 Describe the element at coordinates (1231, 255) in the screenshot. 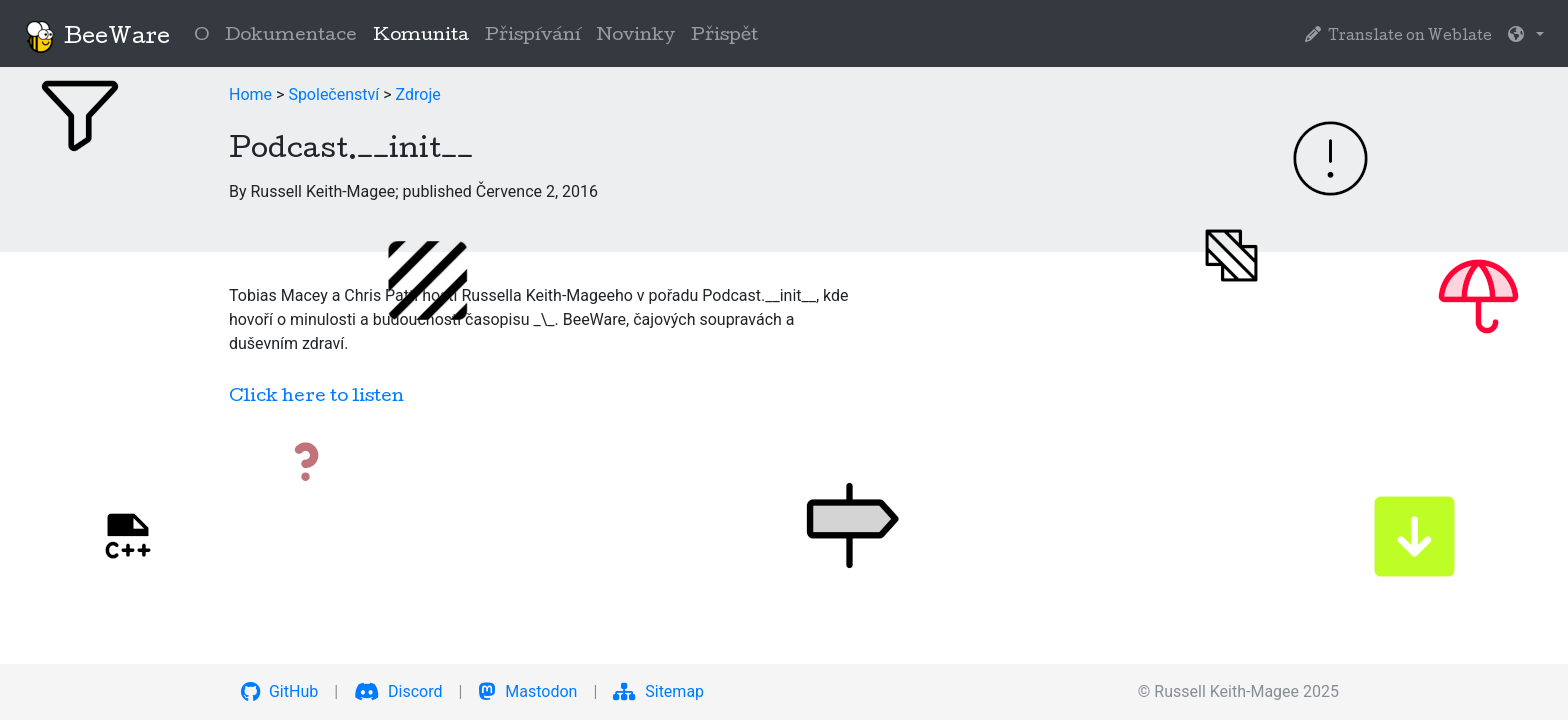

I see `merge or combine selected layers` at that location.